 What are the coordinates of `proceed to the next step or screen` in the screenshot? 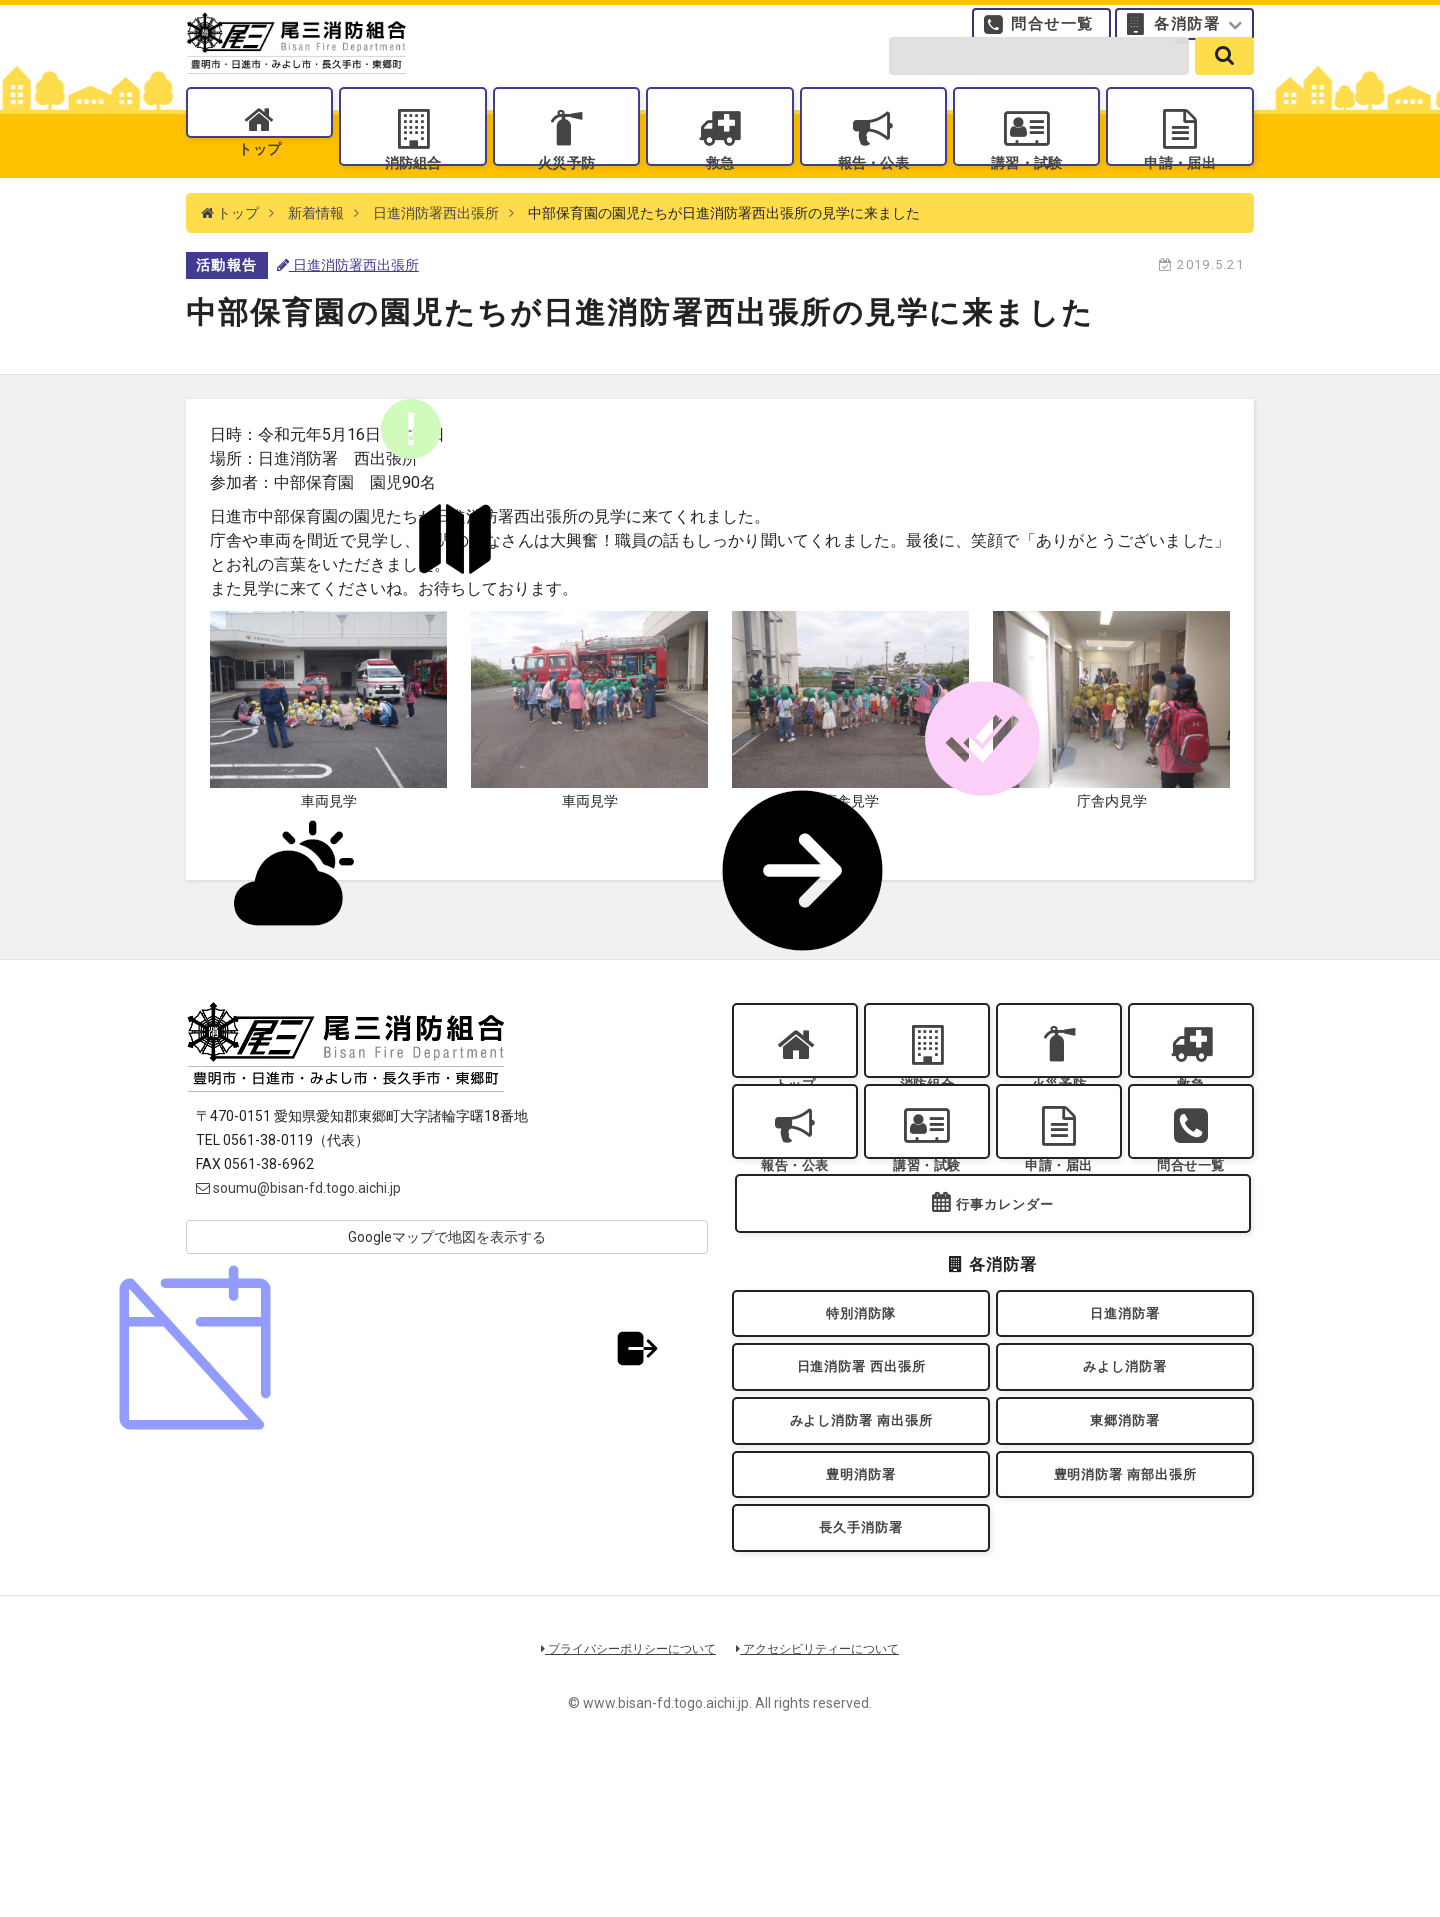 It's located at (802, 870).